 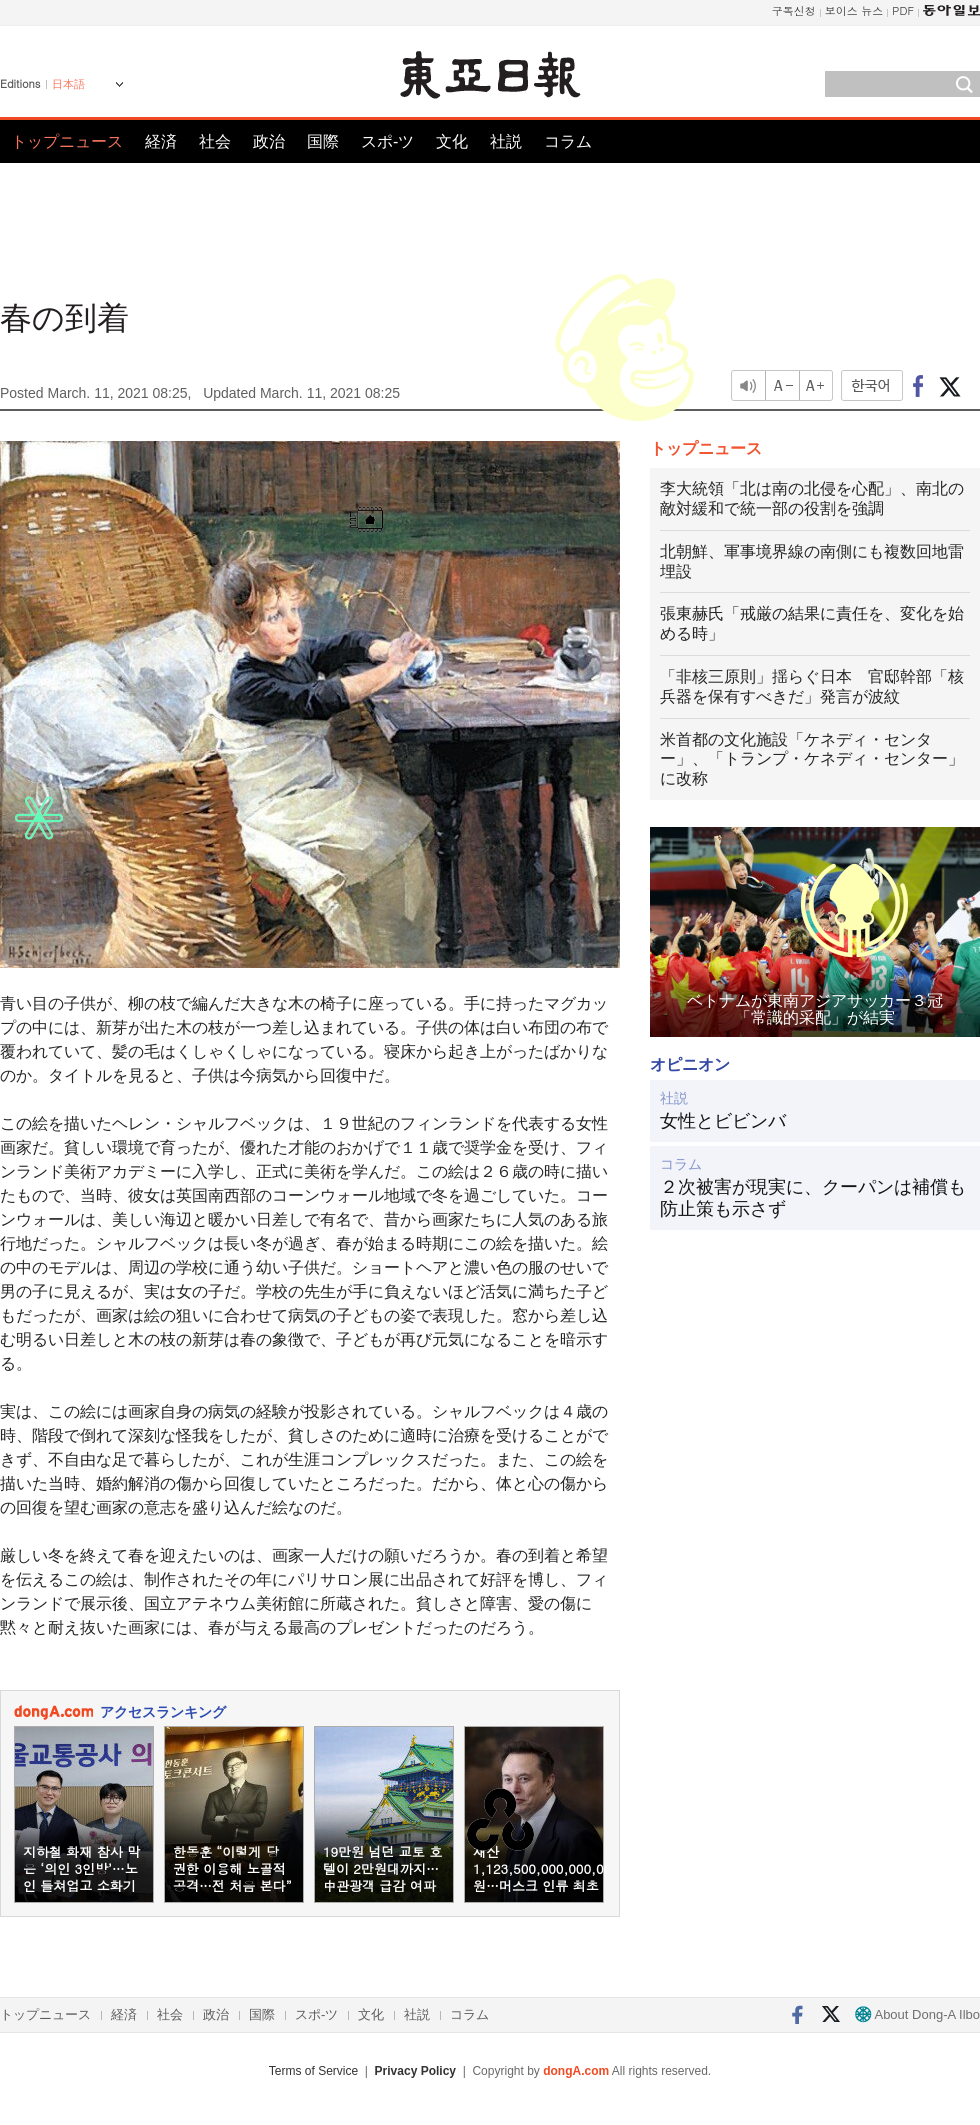 I want to click on open GitKraken git client, so click(x=854, y=910).